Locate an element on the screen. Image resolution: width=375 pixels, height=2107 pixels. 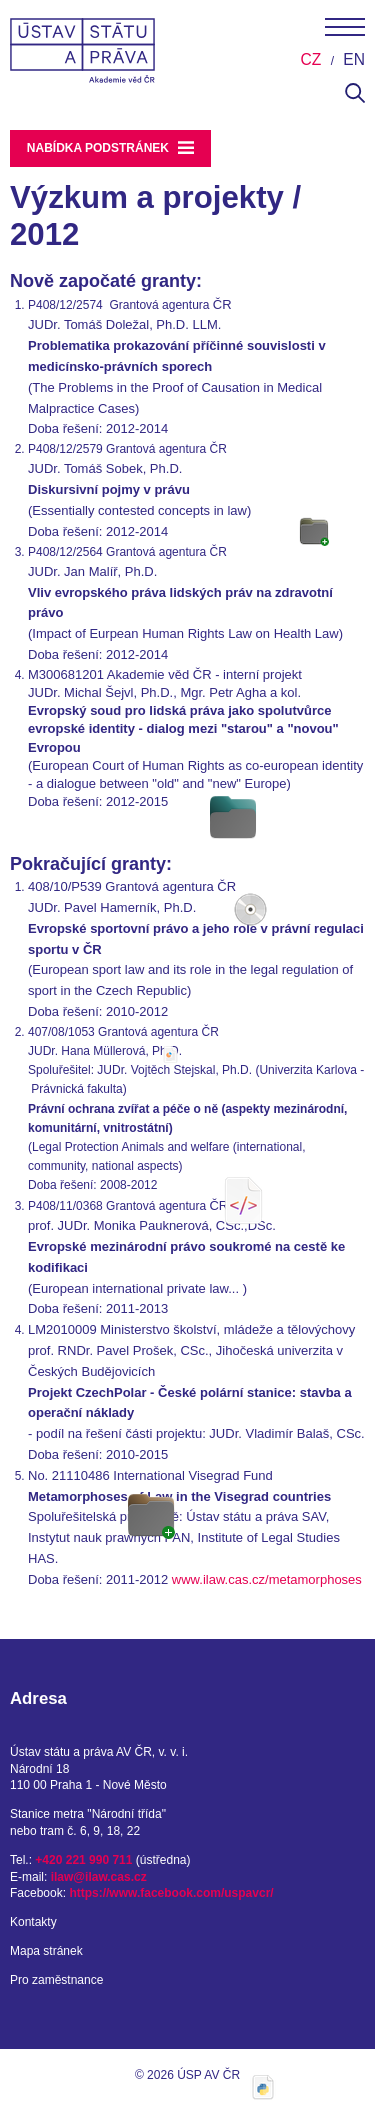
open a presentation file is located at coordinates (170, 1054).